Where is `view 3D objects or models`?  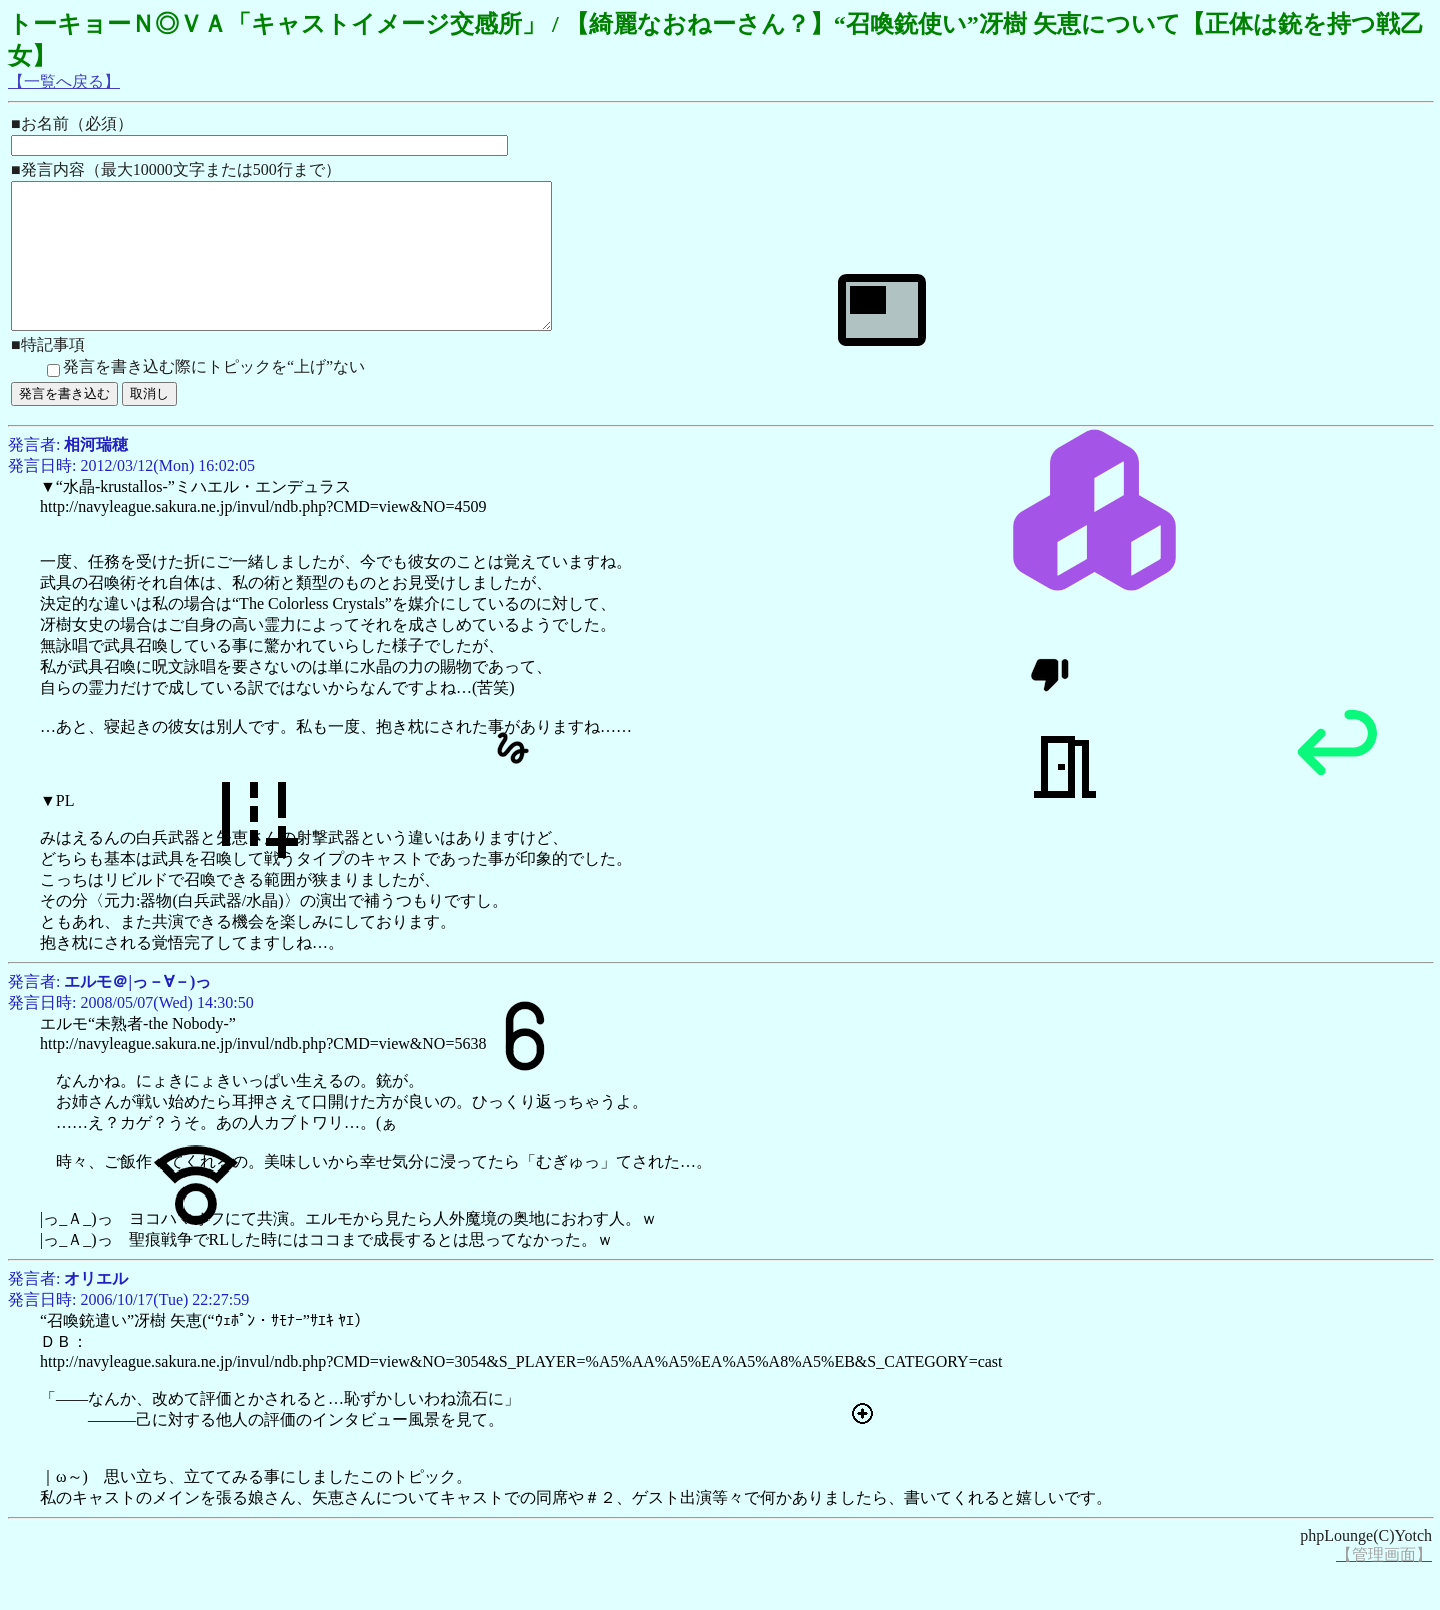 view 3D objects or models is located at coordinates (1094, 513).